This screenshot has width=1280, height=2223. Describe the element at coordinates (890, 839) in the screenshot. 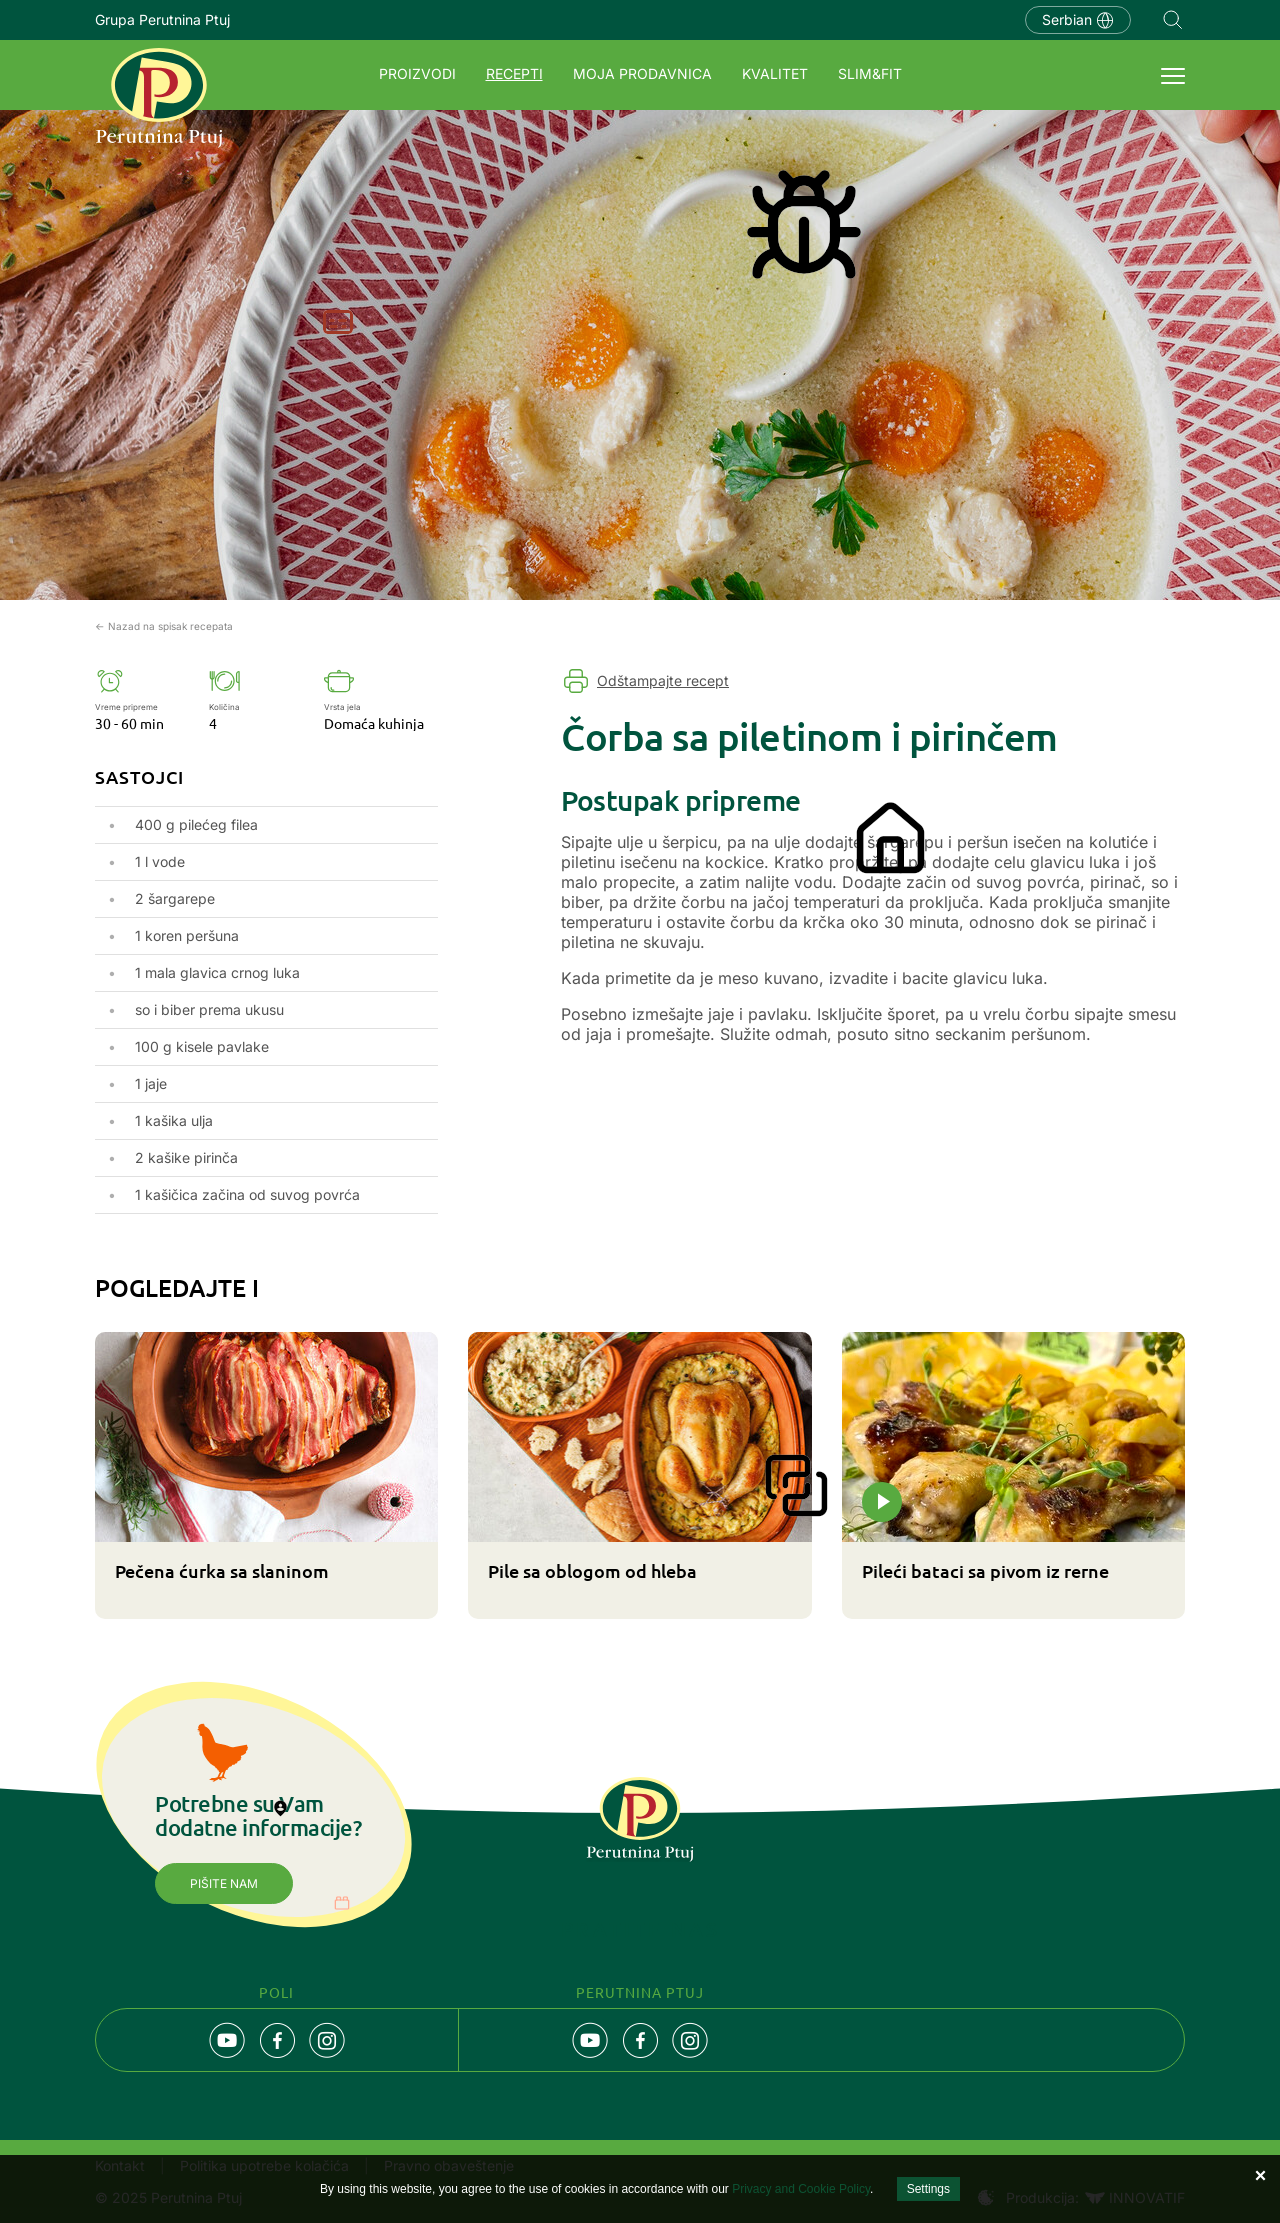

I see `navigate to home screen` at that location.